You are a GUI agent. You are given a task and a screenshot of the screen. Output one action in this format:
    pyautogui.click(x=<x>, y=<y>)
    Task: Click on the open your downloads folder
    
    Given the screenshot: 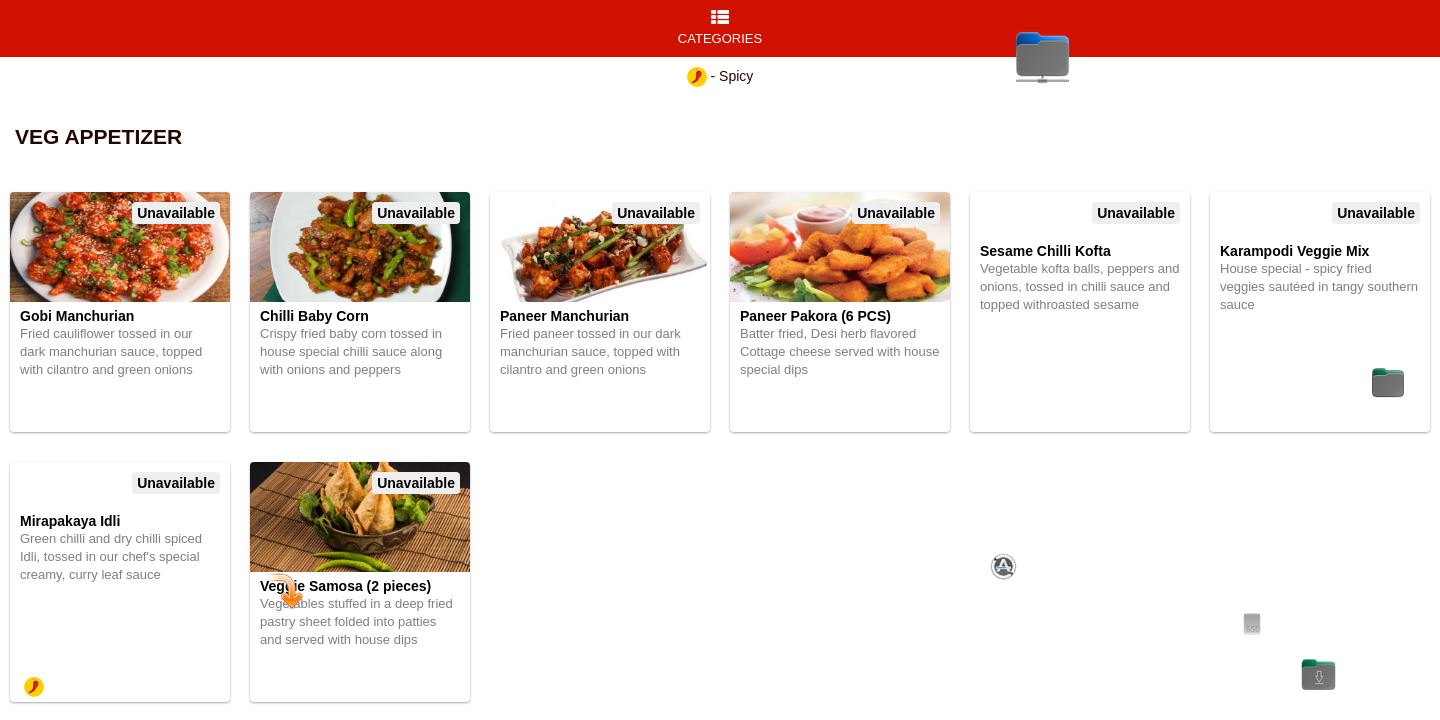 What is the action you would take?
    pyautogui.click(x=1318, y=674)
    